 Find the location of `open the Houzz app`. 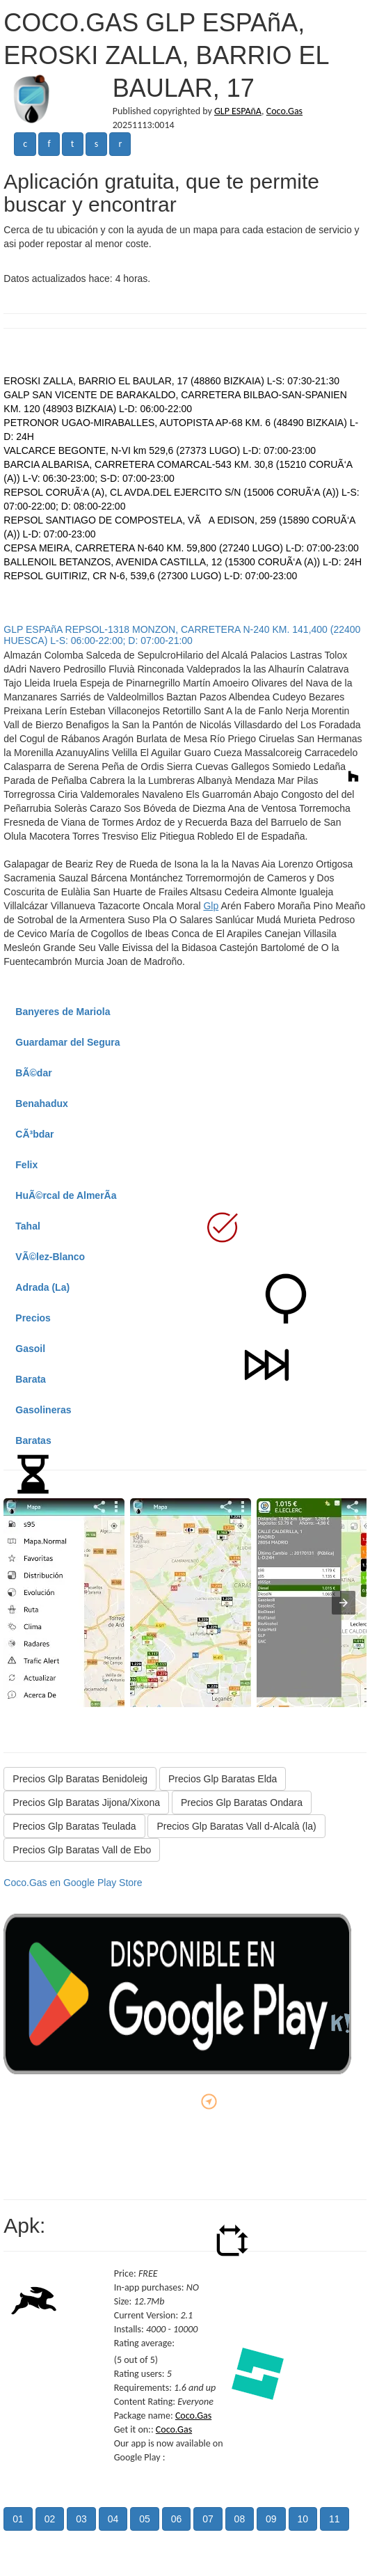

open the Houzz app is located at coordinates (353, 776).